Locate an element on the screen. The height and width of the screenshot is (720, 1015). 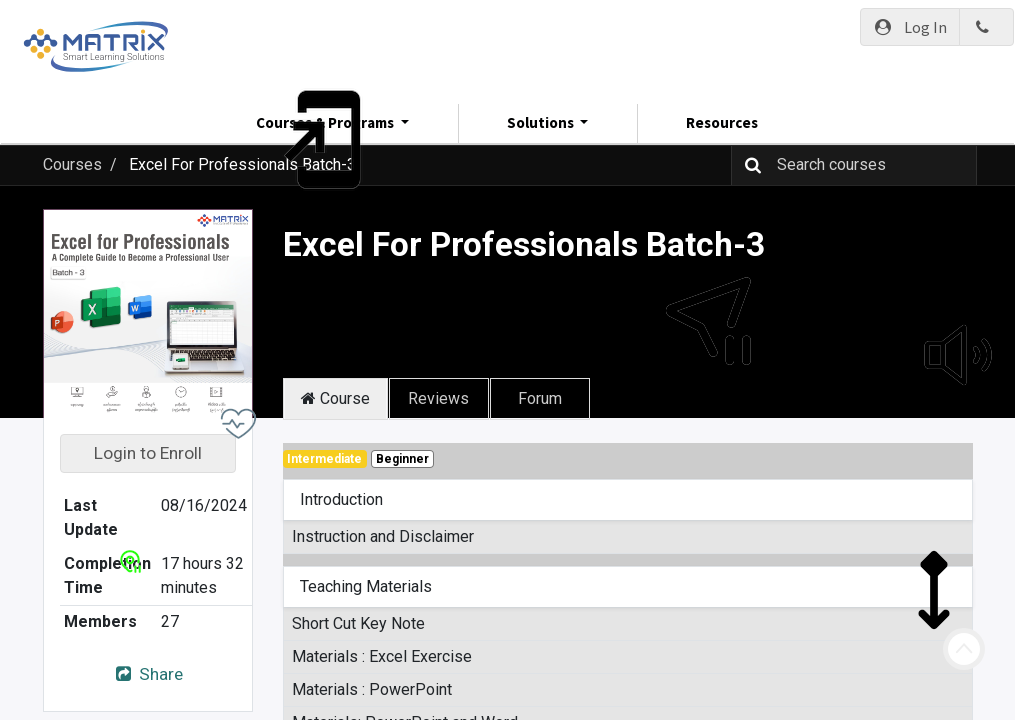
pause location sharing is located at coordinates (709, 319).